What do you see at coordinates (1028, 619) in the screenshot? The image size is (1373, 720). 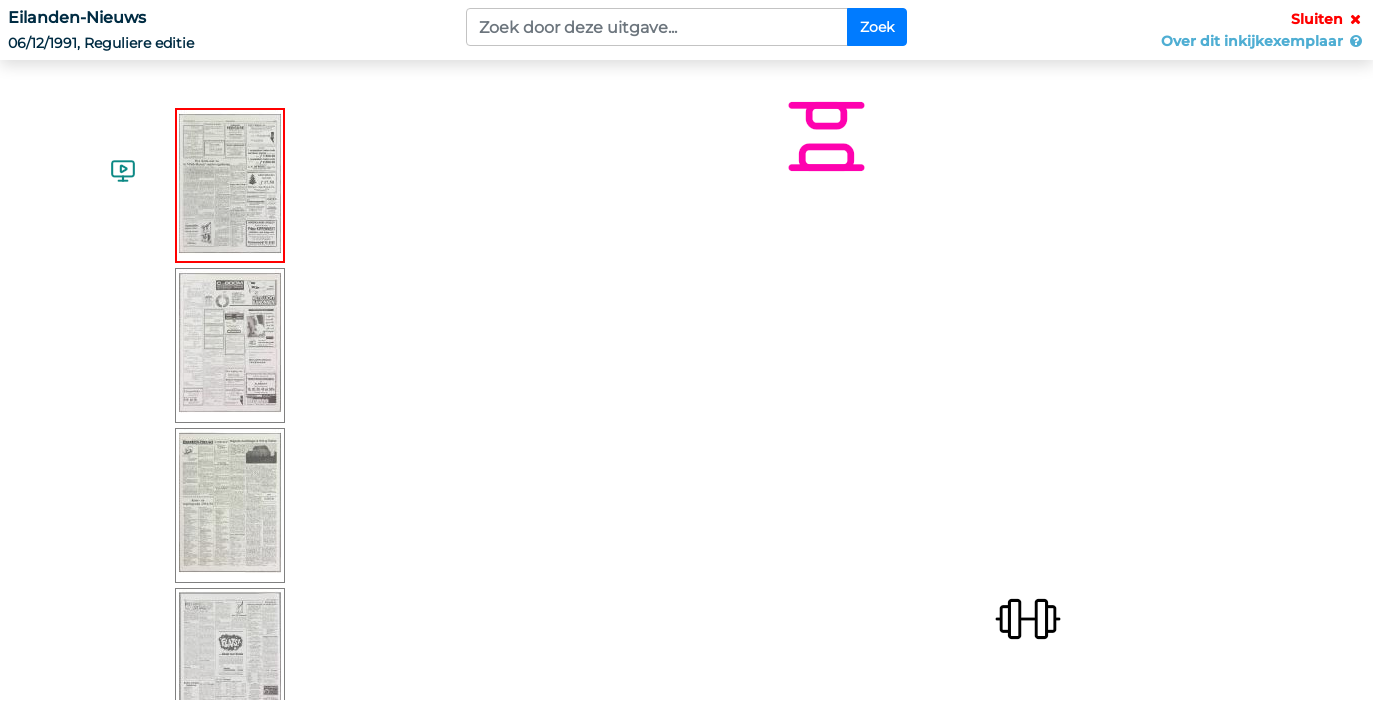 I see `access workout or fitness features` at bounding box center [1028, 619].